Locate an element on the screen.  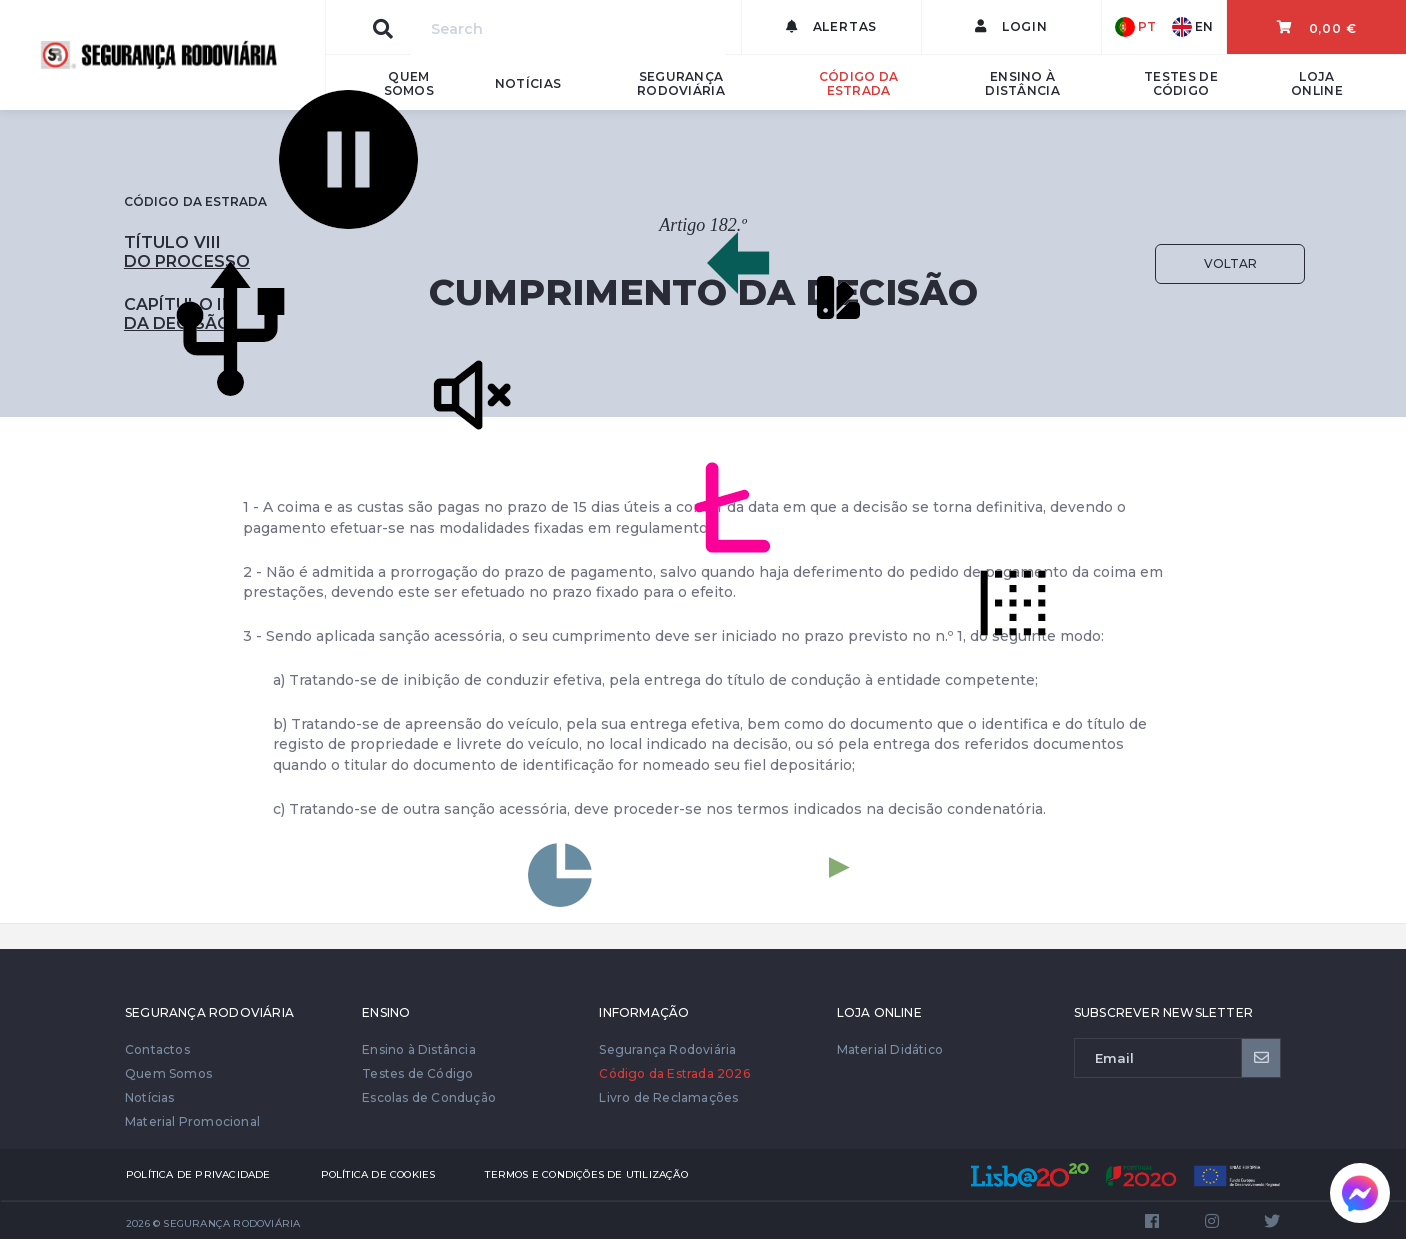
apply border to left edge only is located at coordinates (1013, 603).